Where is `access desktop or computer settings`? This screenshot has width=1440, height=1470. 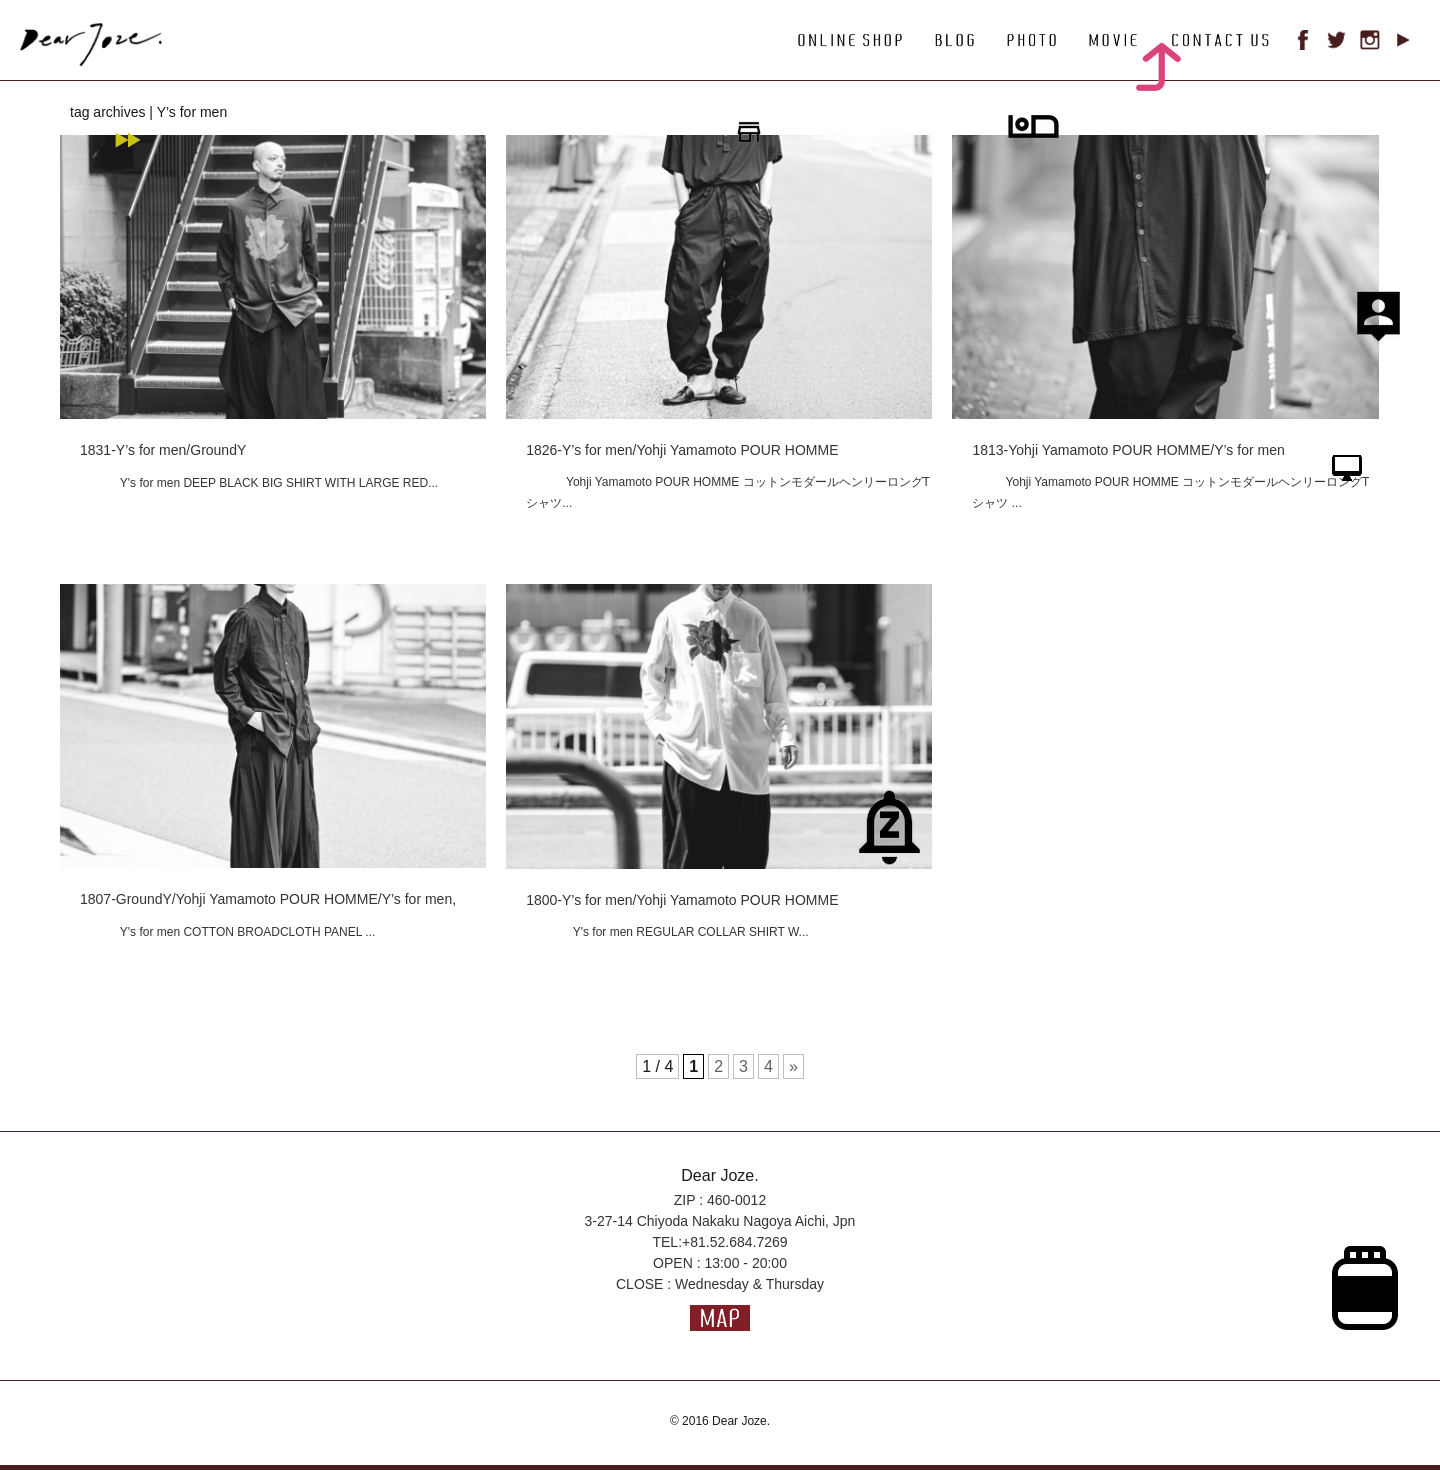
access desktop or computer settings is located at coordinates (1347, 468).